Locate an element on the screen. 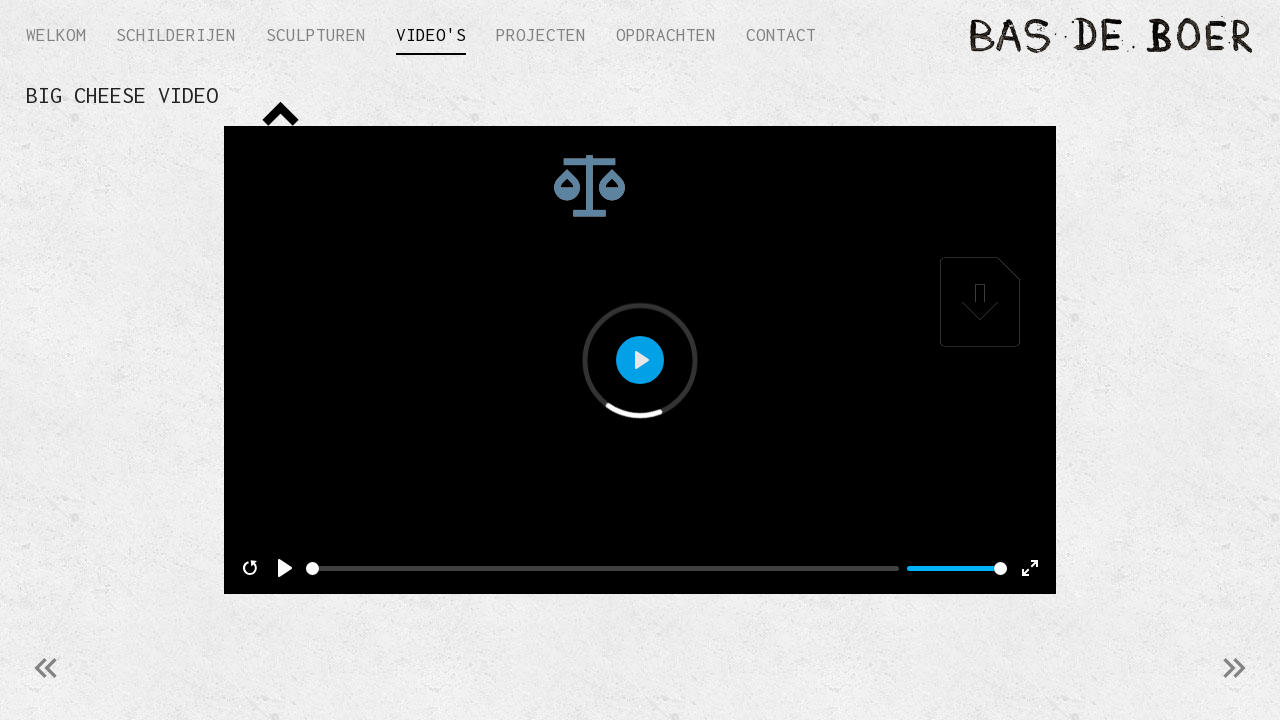  access legal or terms of service information is located at coordinates (589, 187).